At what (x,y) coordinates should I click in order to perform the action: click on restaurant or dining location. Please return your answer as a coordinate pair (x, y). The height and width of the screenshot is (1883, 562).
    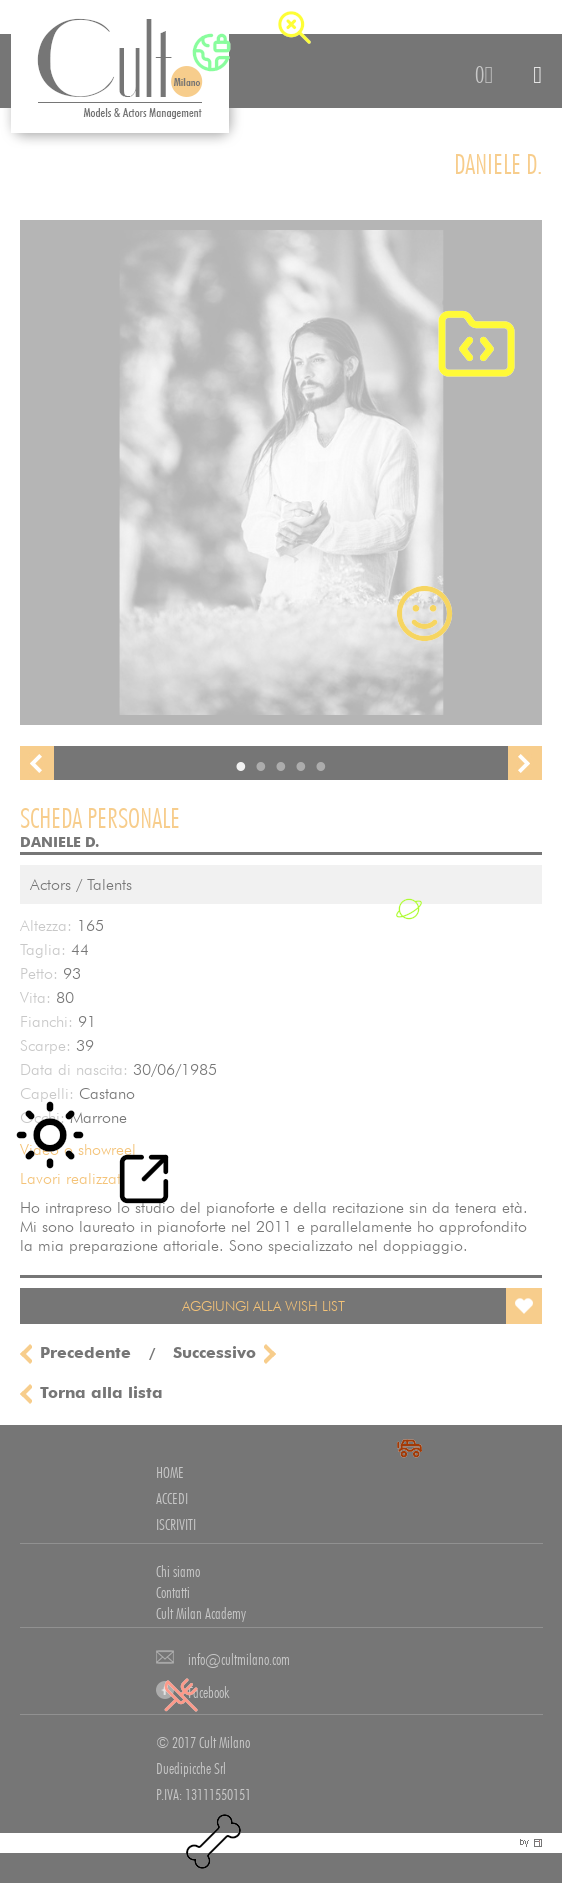
    Looking at the image, I should click on (181, 1695).